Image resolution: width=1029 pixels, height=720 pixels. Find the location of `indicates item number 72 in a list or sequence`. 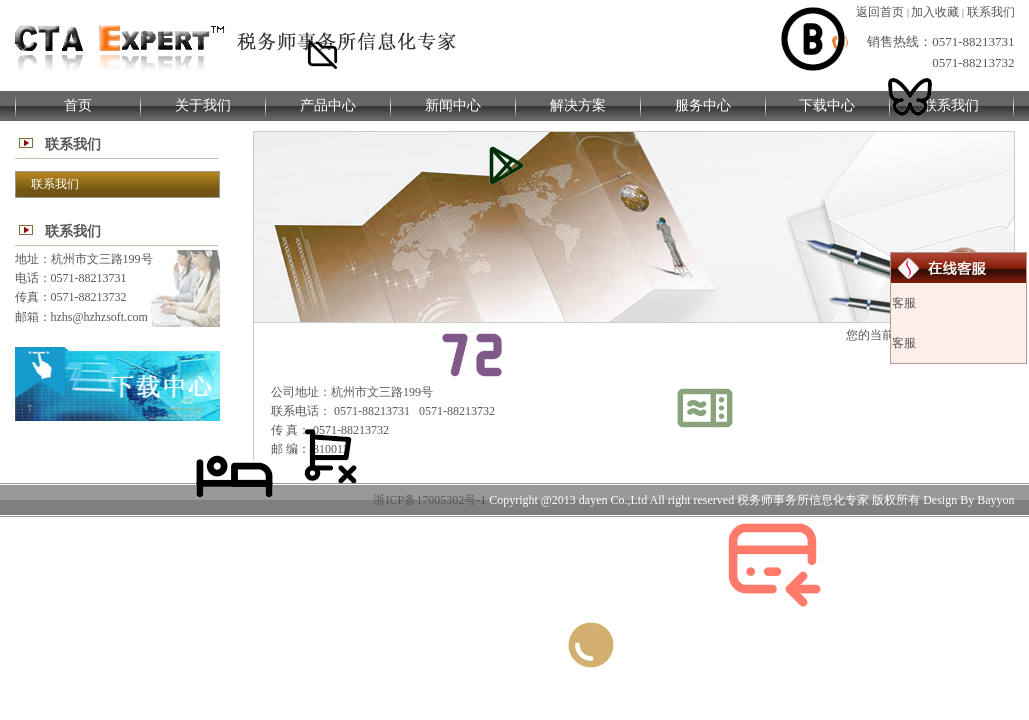

indicates item number 72 in a list or sequence is located at coordinates (472, 355).